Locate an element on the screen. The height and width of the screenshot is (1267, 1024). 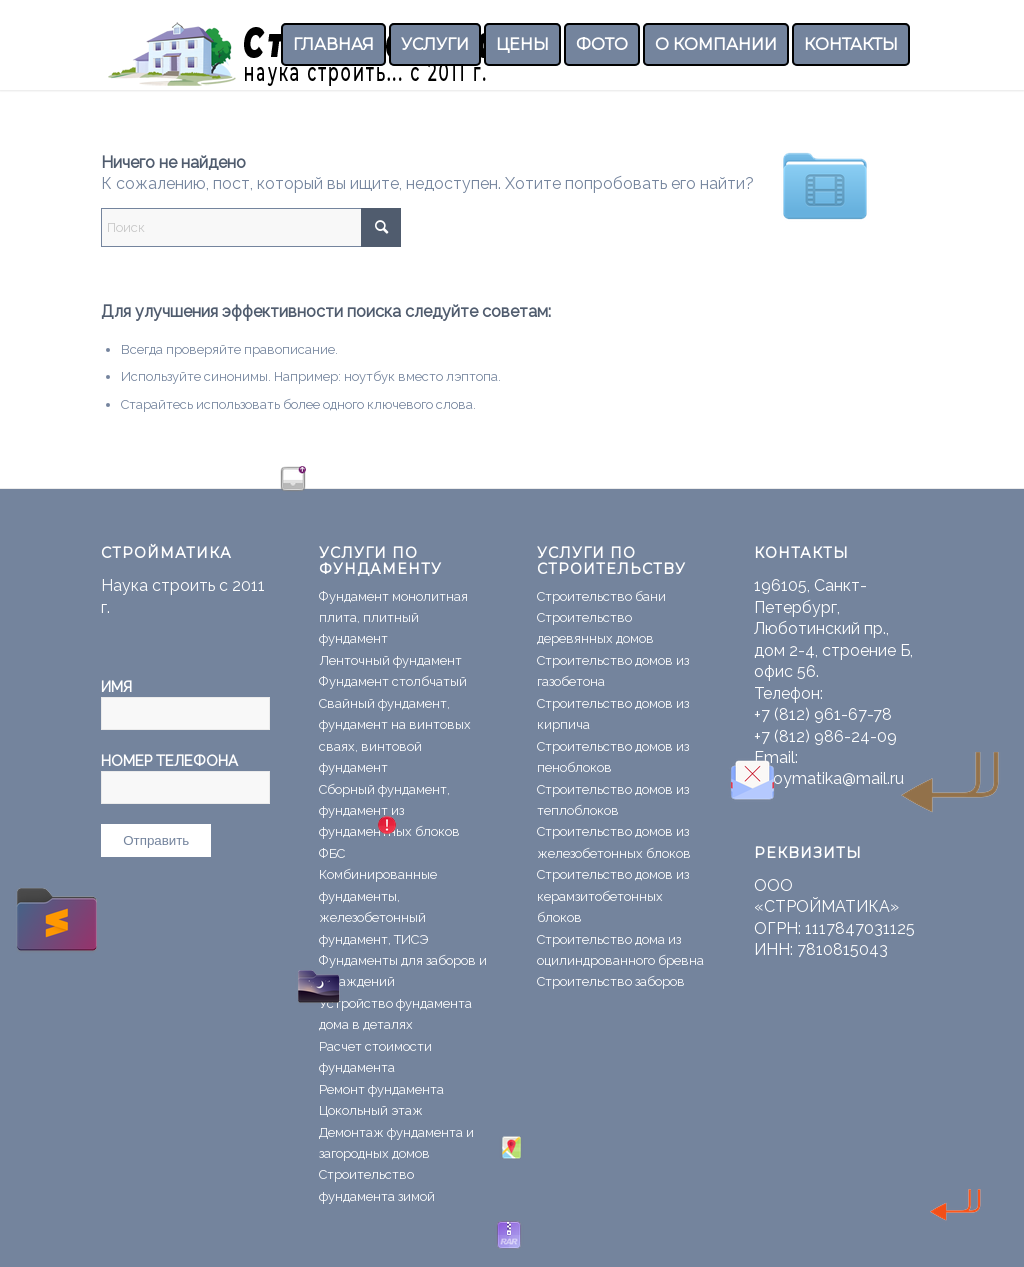
sync mail between inbox and outbox is located at coordinates (293, 479).